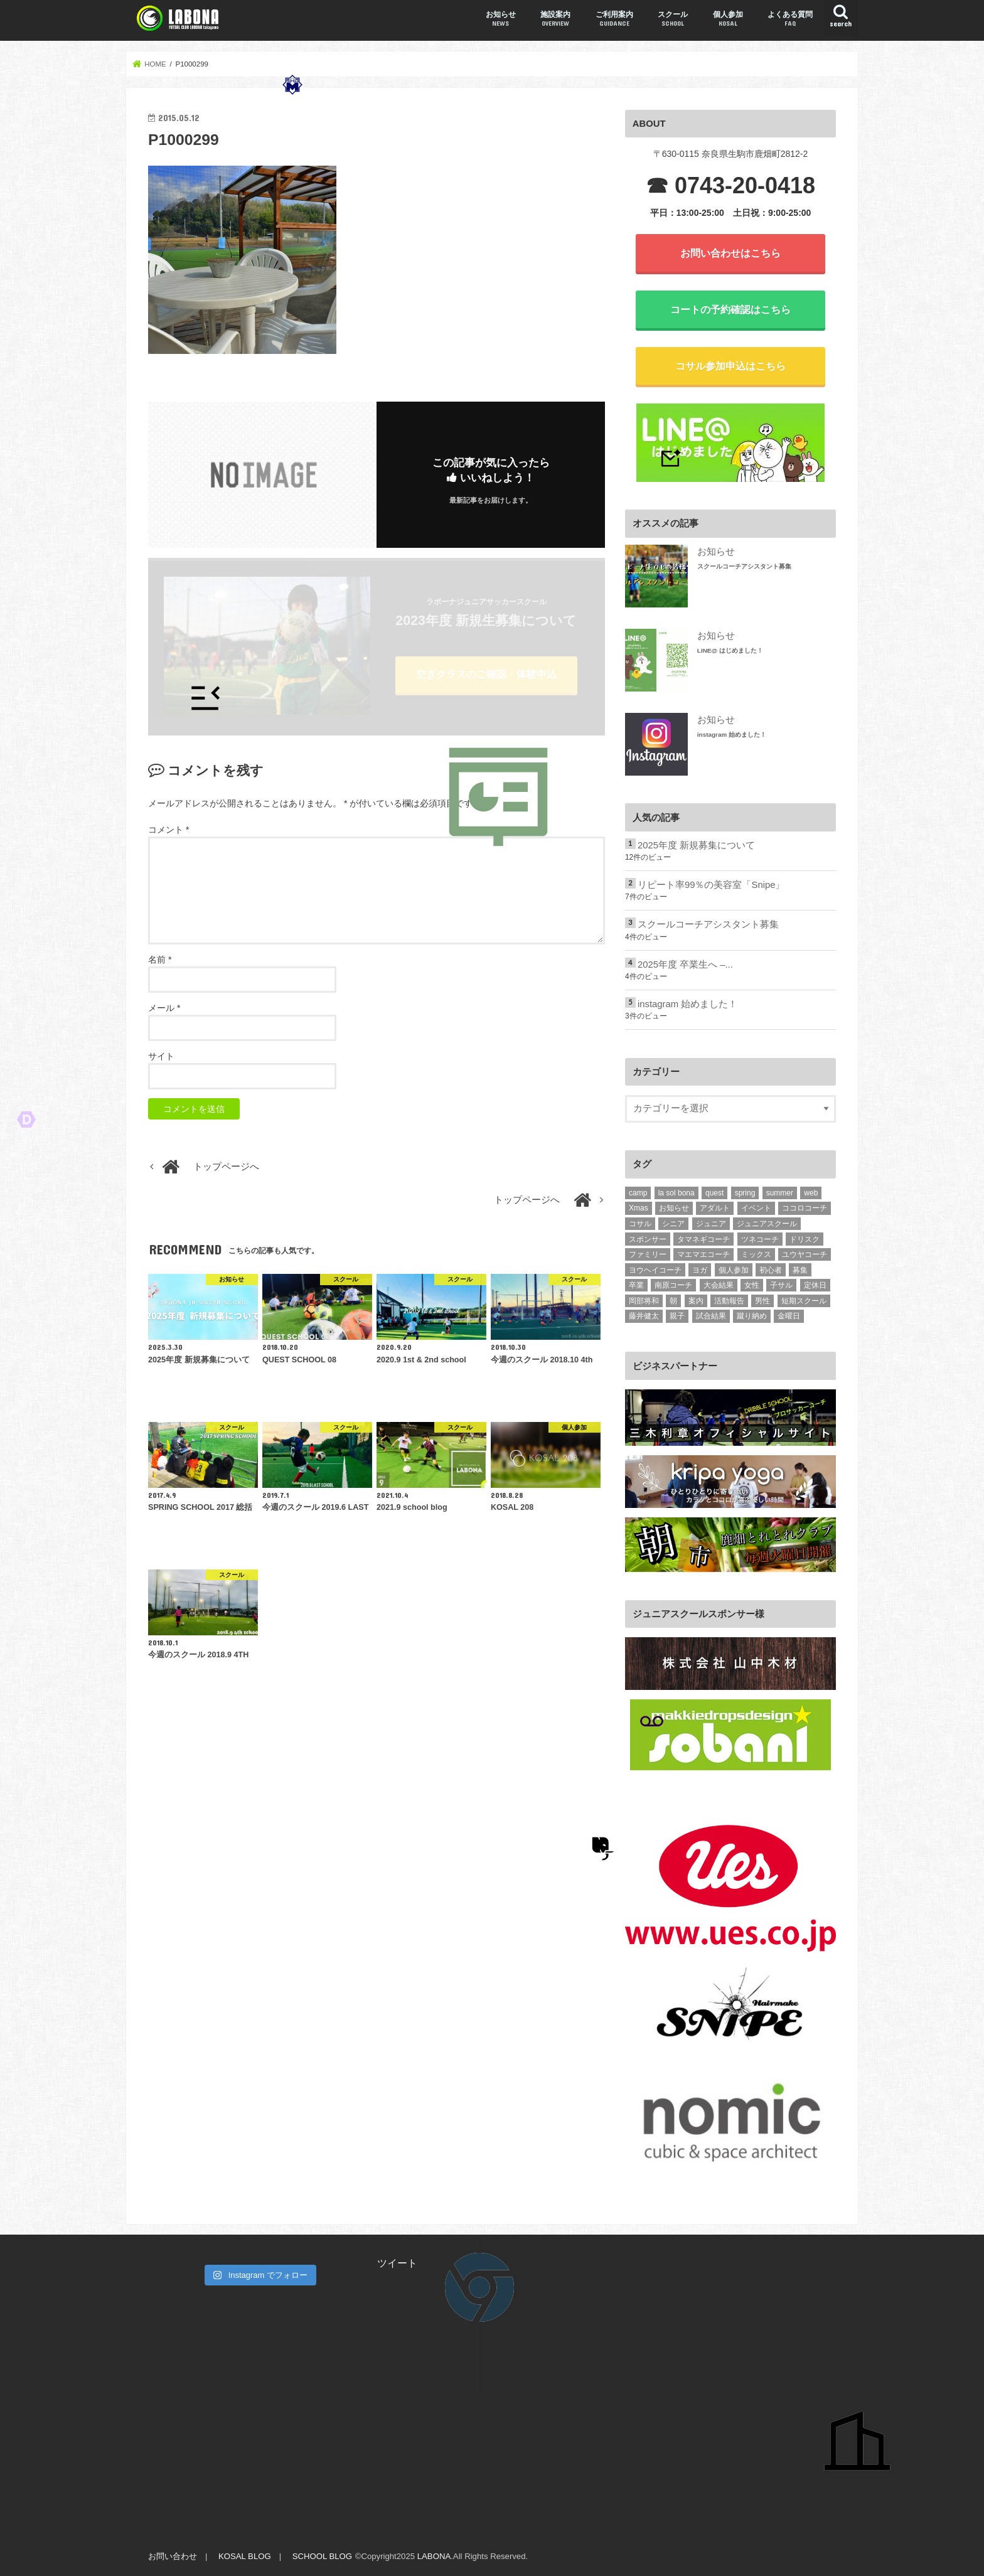 Image resolution: width=984 pixels, height=2576 pixels. I want to click on link to devpost profile or portfolio, so click(26, 1120).